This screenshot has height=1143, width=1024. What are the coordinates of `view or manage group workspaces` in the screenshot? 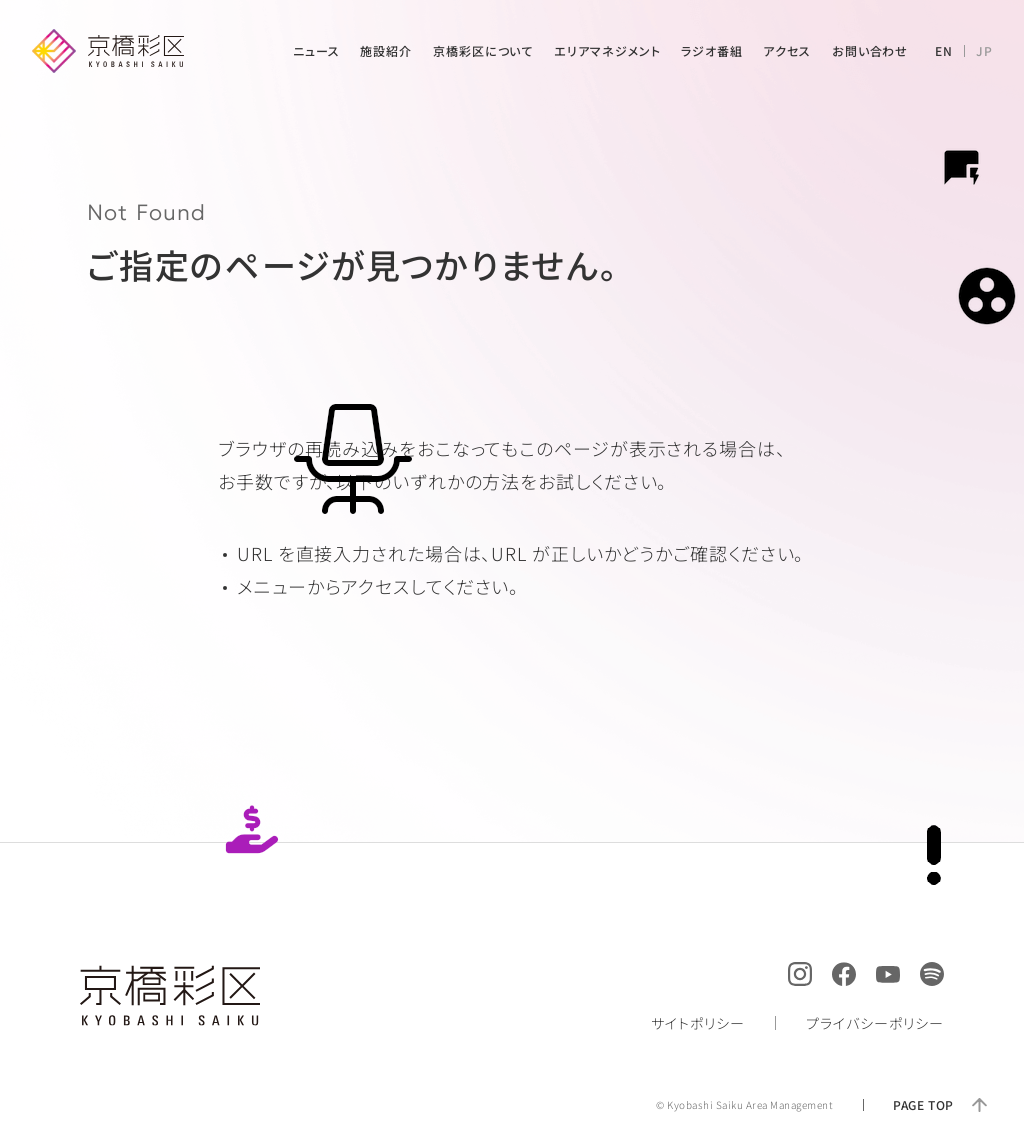 It's located at (987, 296).